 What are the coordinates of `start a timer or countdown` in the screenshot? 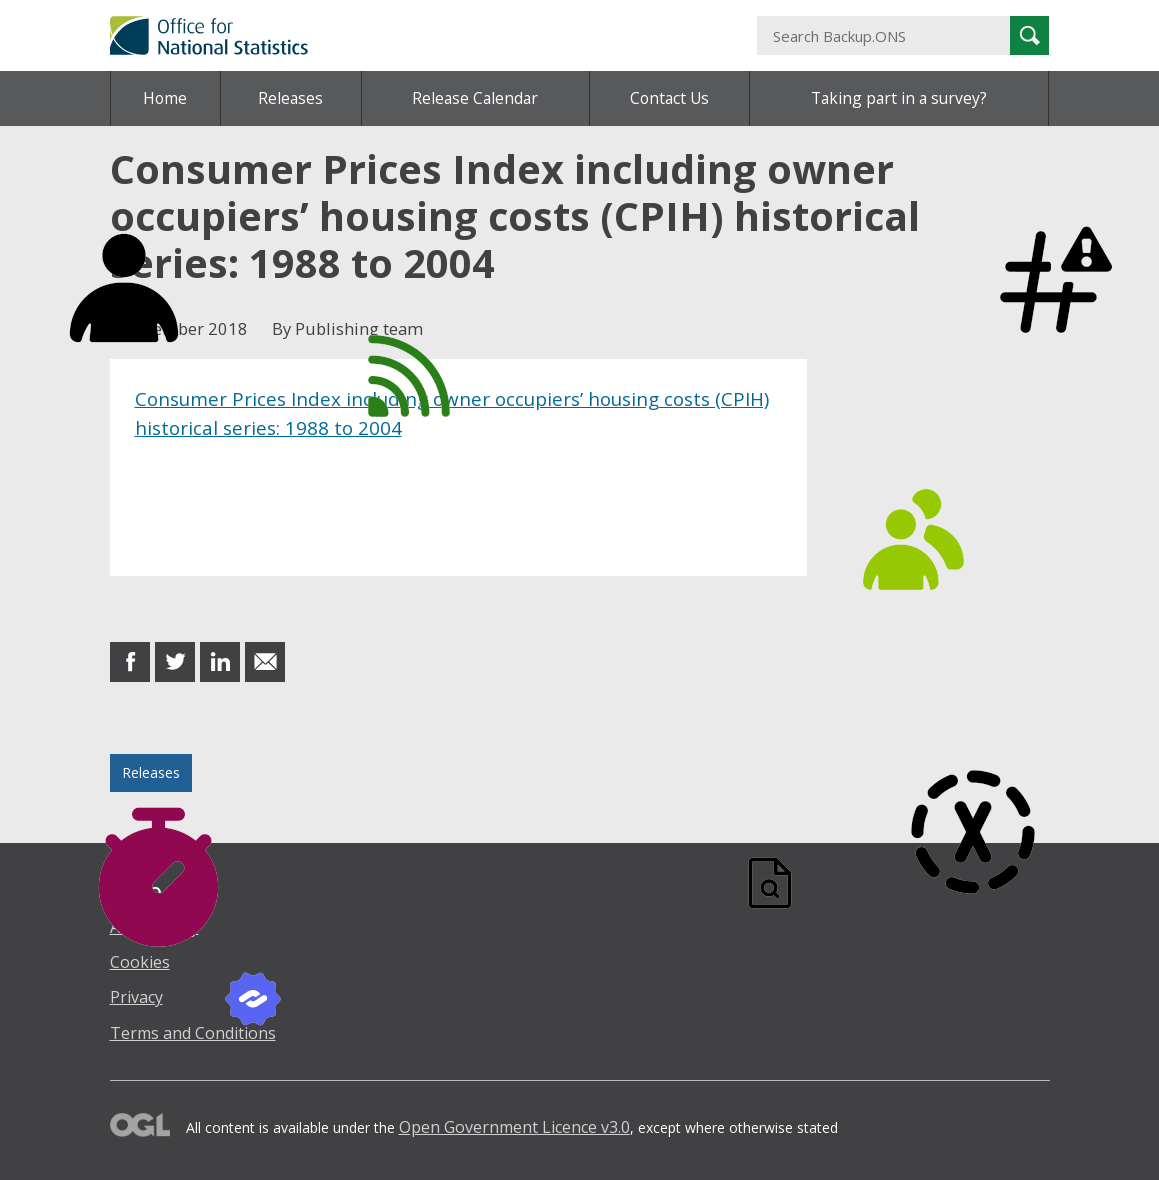 It's located at (158, 880).